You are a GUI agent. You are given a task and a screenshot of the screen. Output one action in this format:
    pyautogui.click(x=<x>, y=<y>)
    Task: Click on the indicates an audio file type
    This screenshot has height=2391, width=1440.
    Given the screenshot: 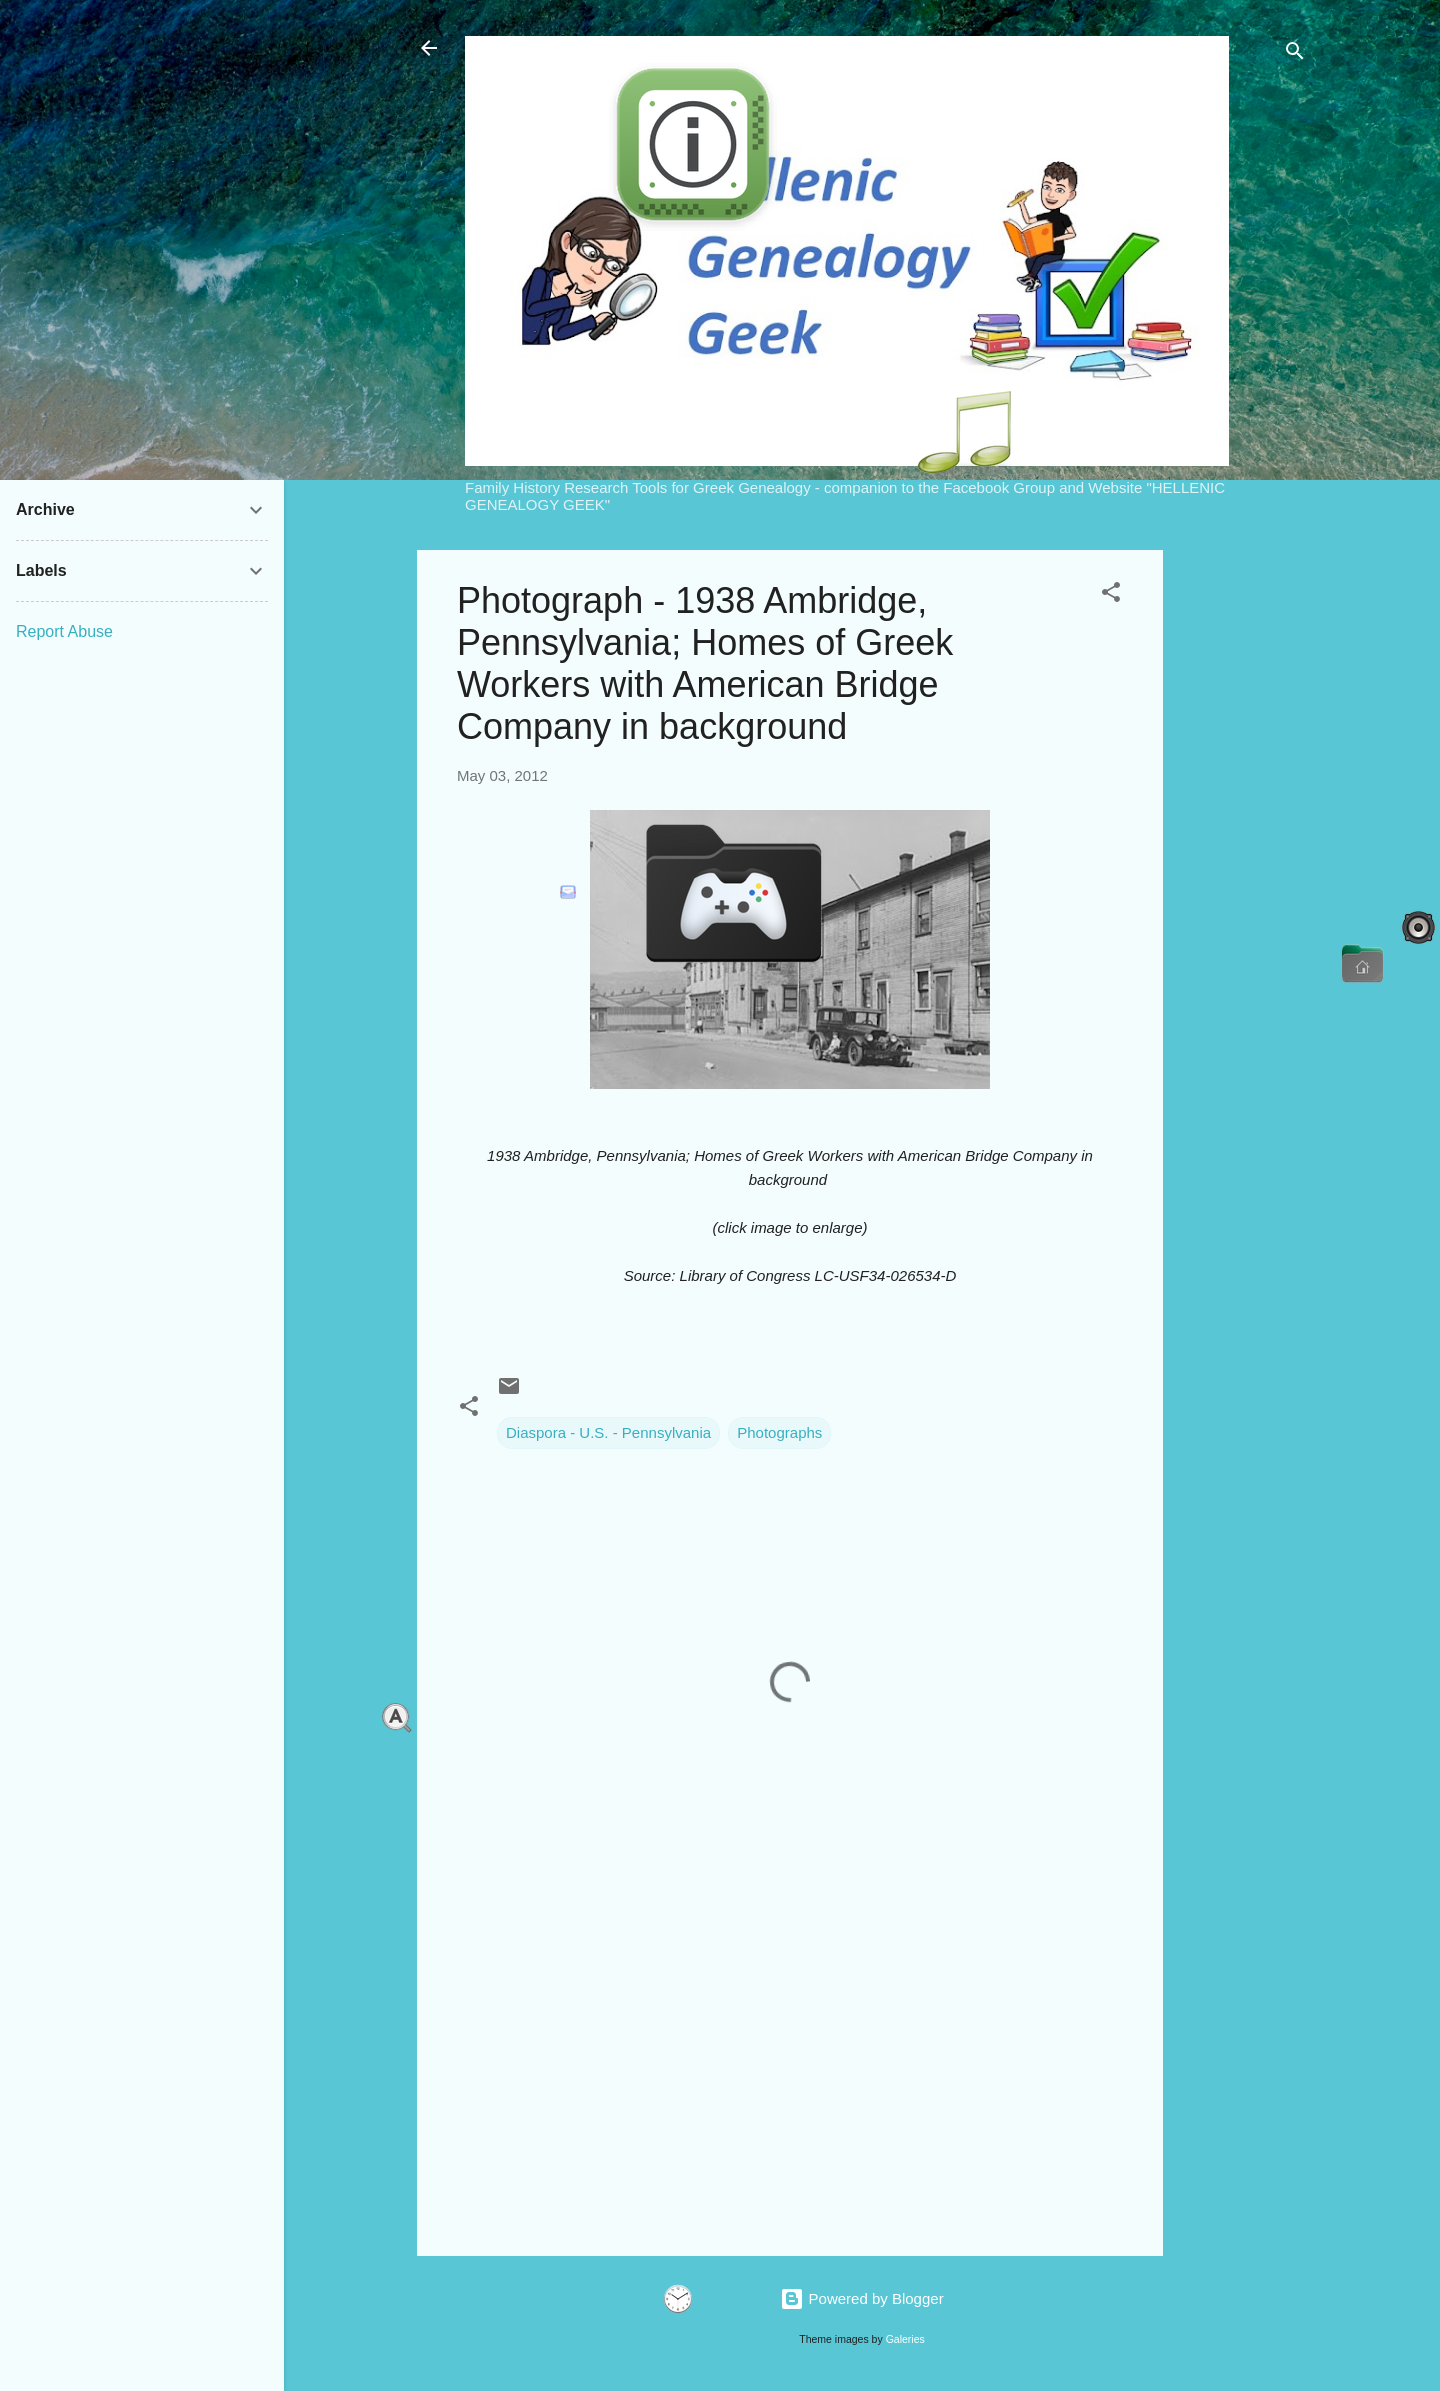 What is the action you would take?
    pyautogui.click(x=964, y=433)
    